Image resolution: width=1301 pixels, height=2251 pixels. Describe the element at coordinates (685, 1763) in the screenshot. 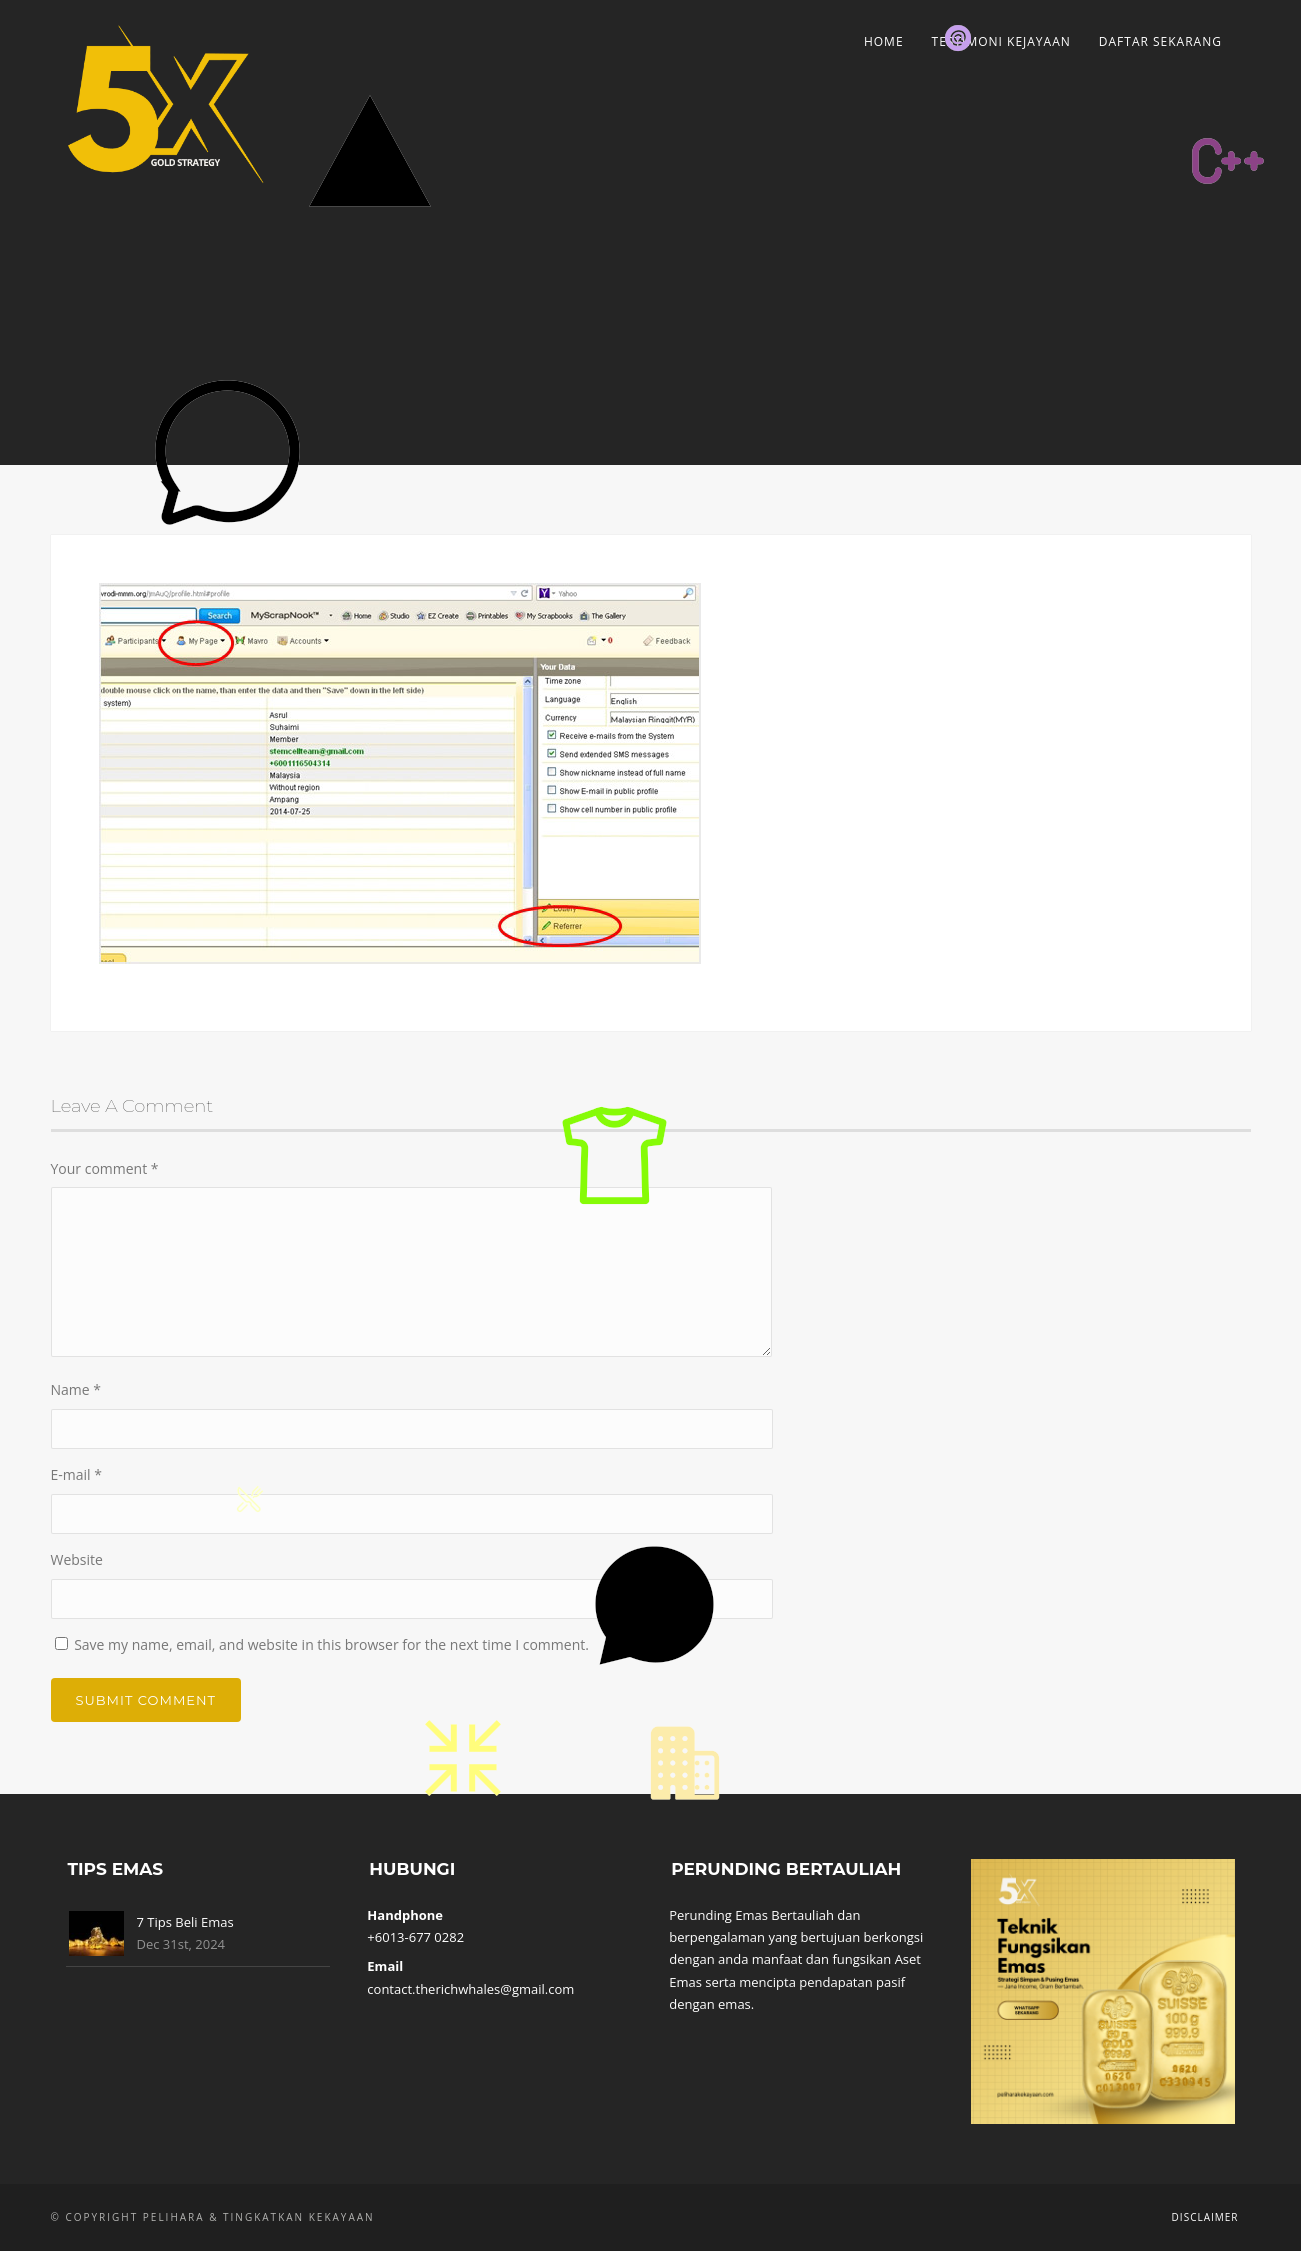

I see `view business or company information` at that location.